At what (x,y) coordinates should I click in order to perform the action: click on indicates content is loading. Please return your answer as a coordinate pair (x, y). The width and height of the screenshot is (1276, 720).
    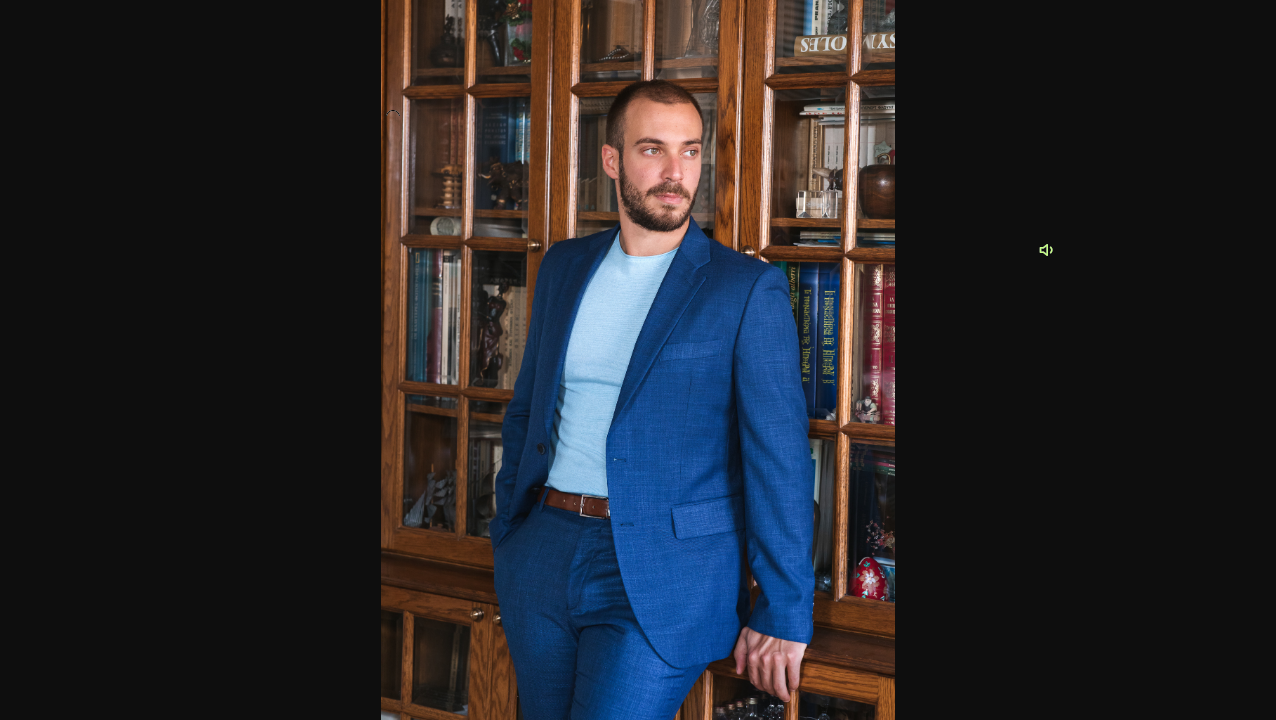
    Looking at the image, I should click on (393, 117).